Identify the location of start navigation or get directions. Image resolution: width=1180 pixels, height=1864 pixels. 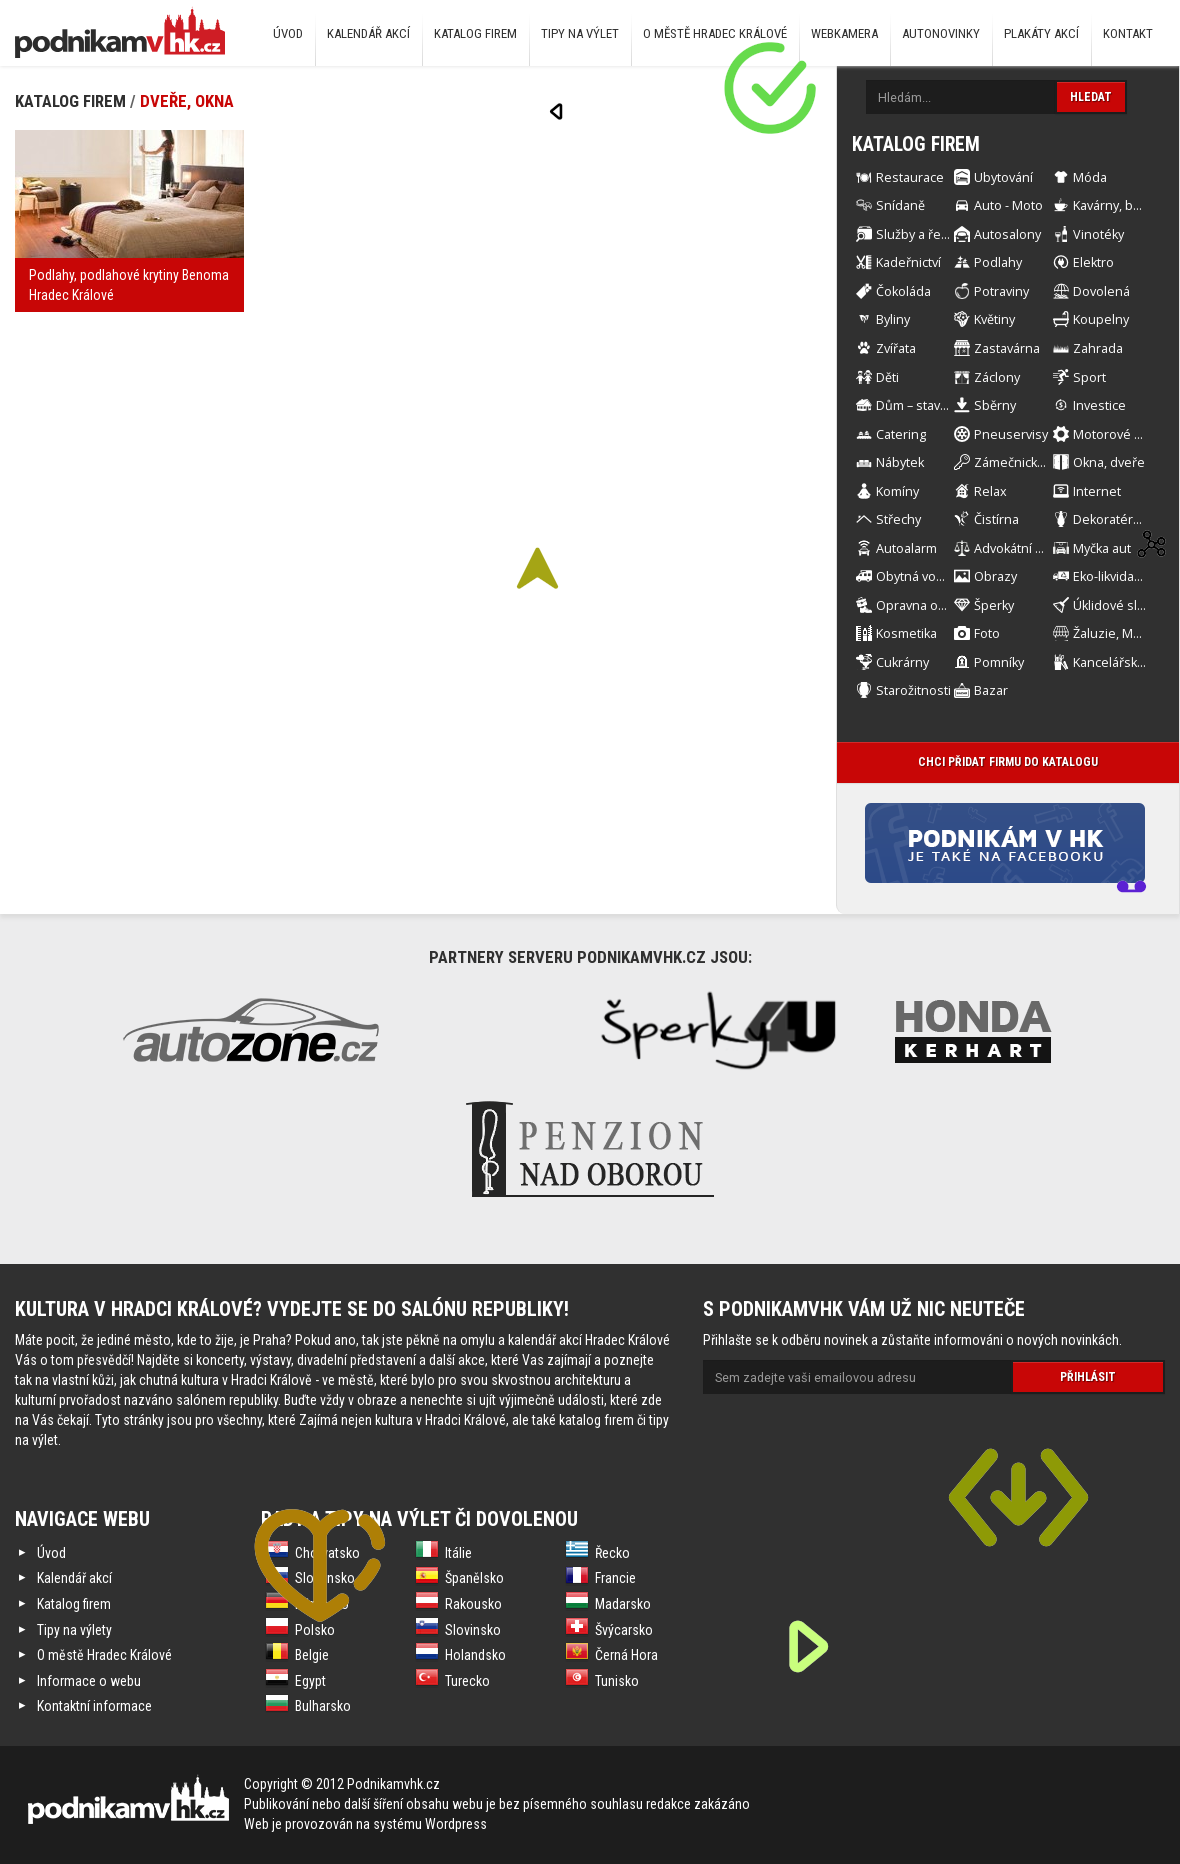
(537, 570).